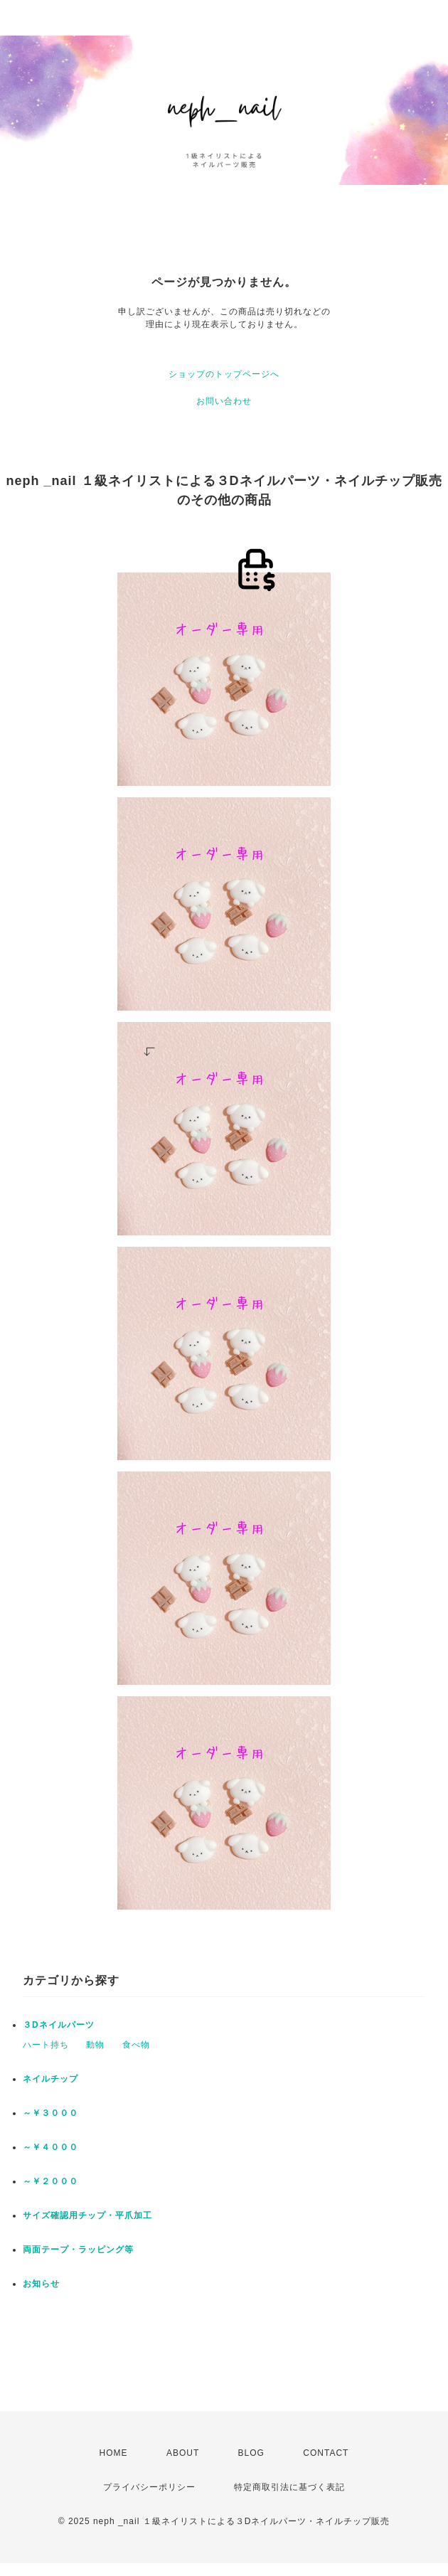 Image resolution: width=448 pixels, height=2576 pixels. Describe the element at coordinates (255, 570) in the screenshot. I see `open point of sale system` at that location.